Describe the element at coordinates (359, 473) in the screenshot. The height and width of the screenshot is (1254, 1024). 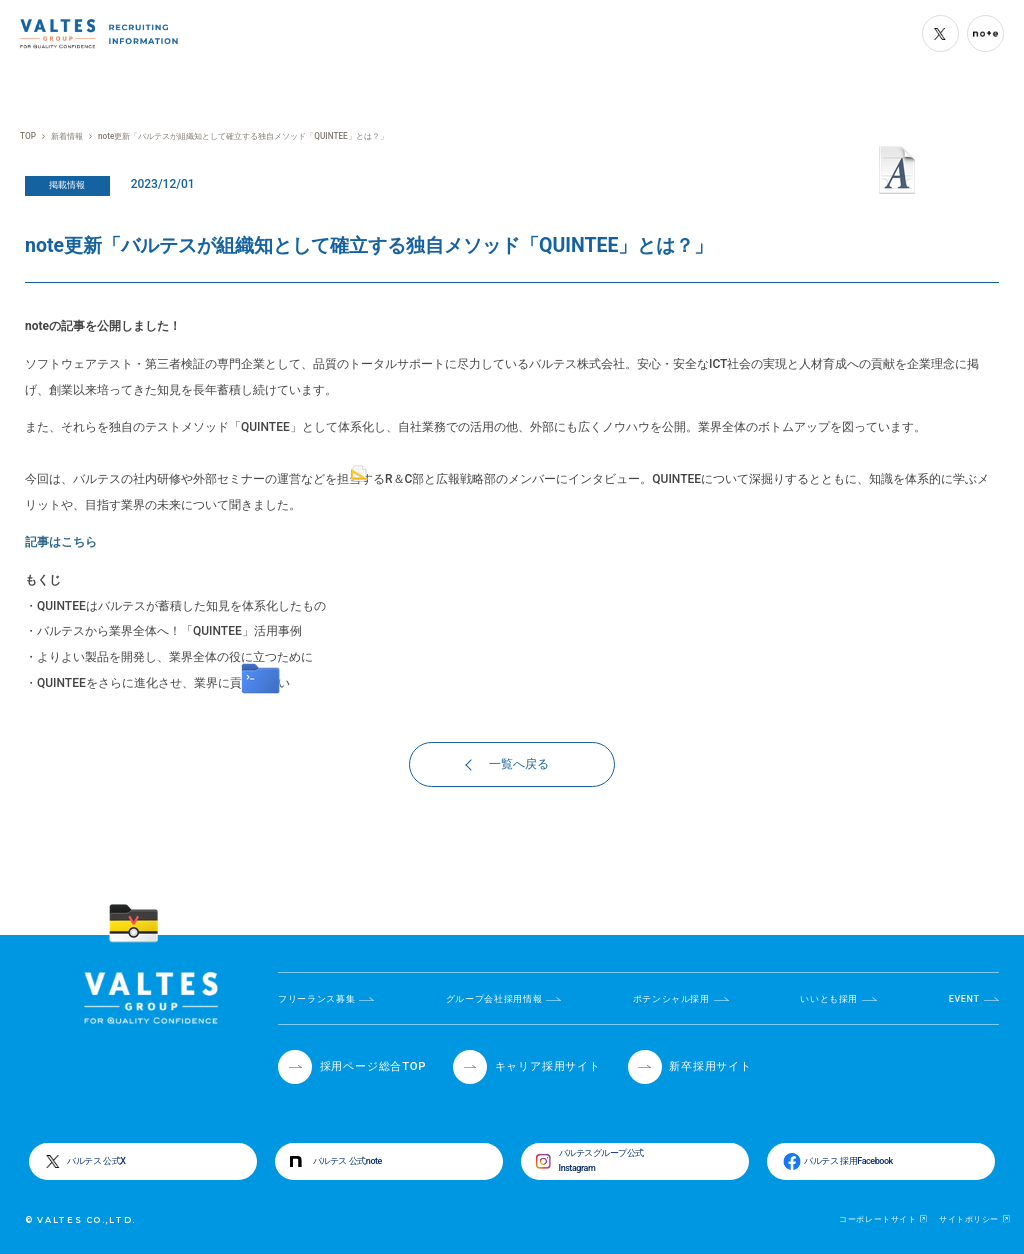
I see `configure page layout and formatting options` at that location.